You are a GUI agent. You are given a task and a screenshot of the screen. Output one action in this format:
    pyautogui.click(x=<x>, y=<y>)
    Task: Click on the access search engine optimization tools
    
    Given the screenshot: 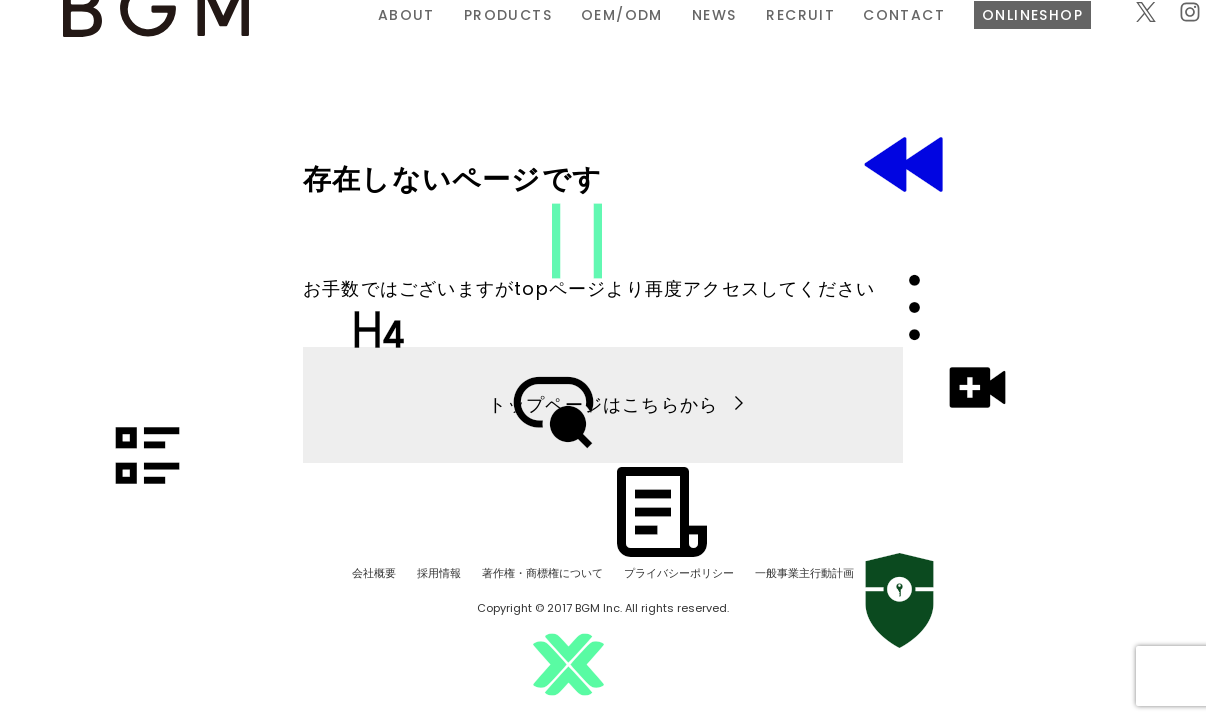 What is the action you would take?
    pyautogui.click(x=553, y=409)
    